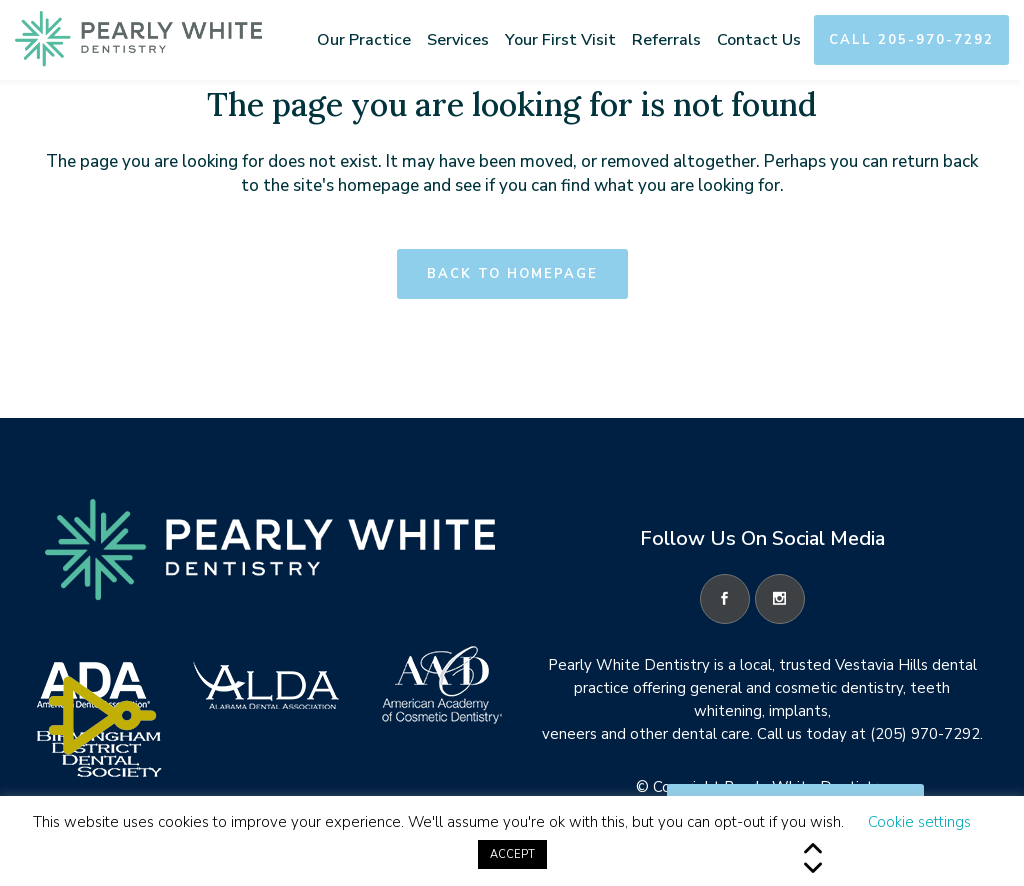 This screenshot has height=886, width=1024. Describe the element at coordinates (813, 858) in the screenshot. I see `expand or collapse a dropdown menu` at that location.